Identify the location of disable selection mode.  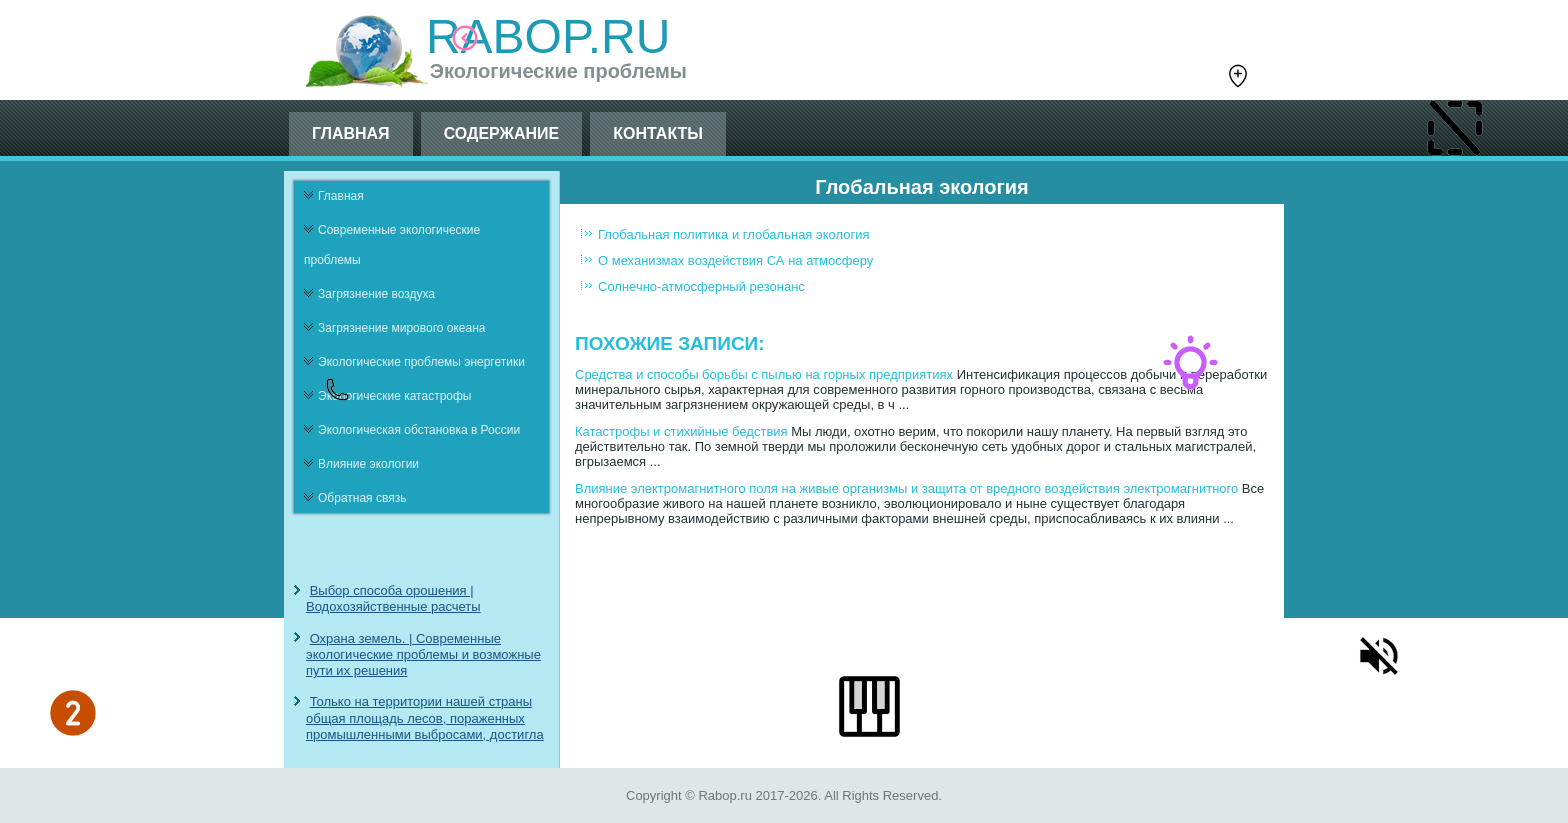
(1455, 128).